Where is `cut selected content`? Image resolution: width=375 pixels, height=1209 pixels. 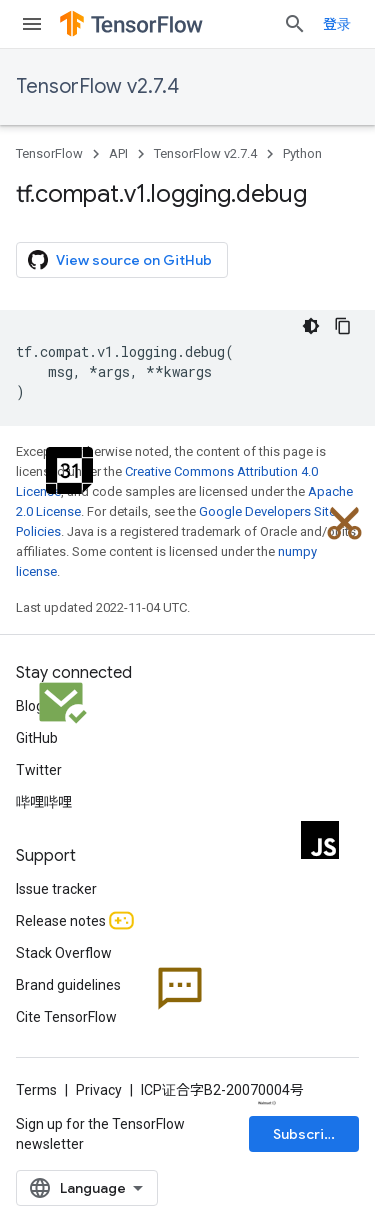
cut selected content is located at coordinates (344, 522).